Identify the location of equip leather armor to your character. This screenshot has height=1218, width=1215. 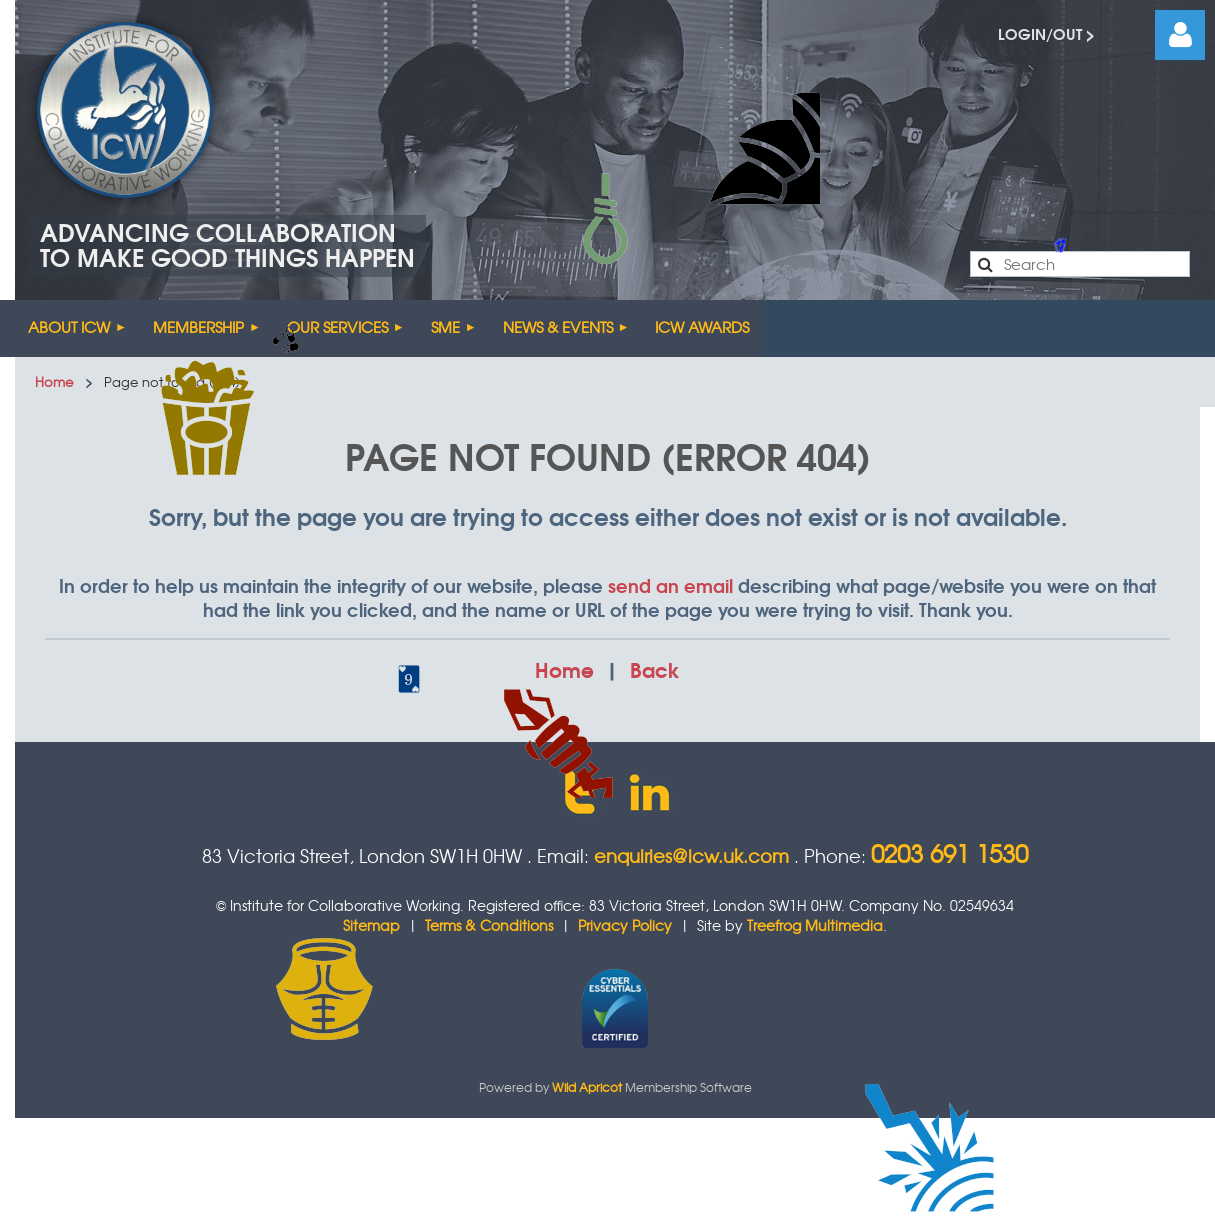
(323, 989).